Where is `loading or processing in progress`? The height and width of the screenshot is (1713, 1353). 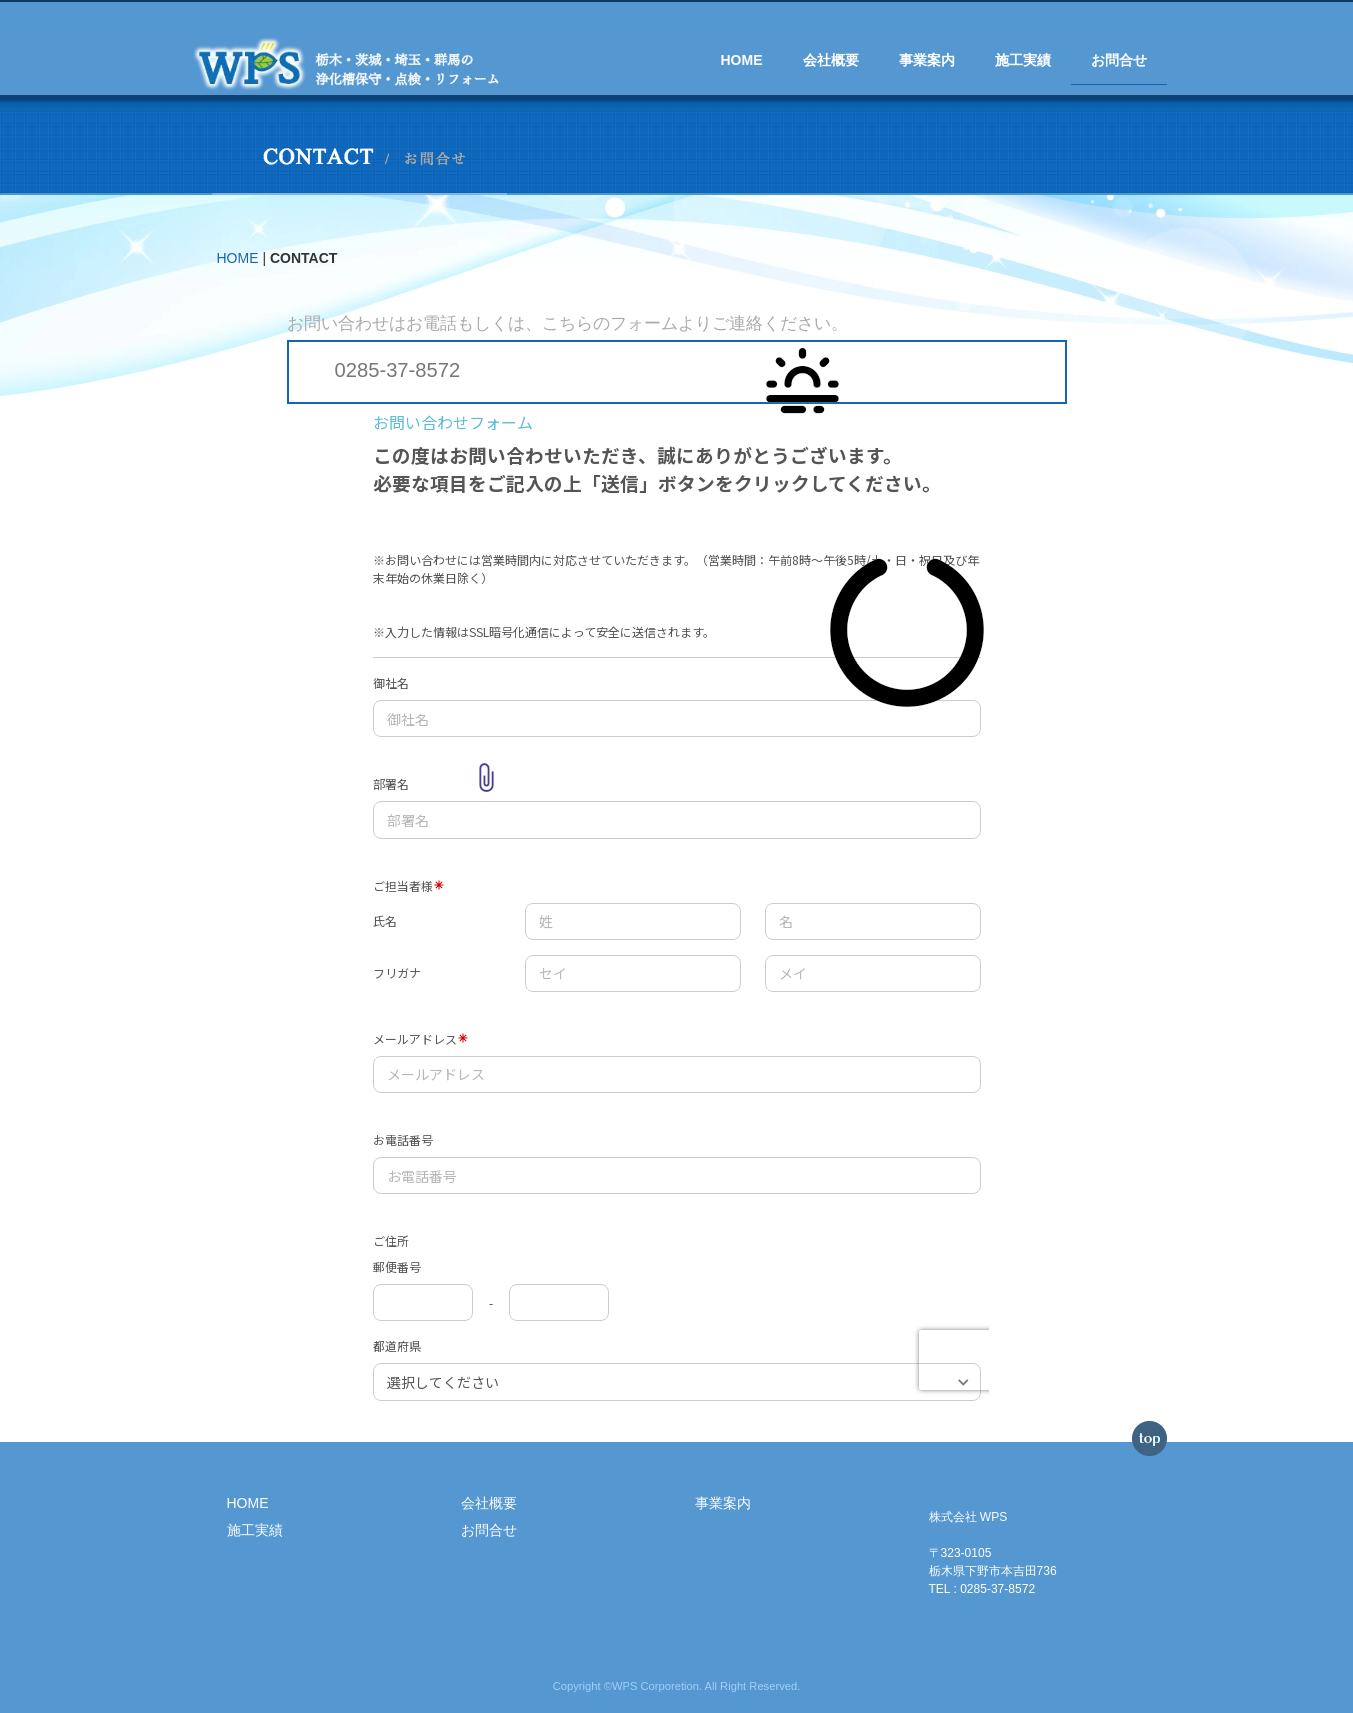 loading or processing in progress is located at coordinates (907, 630).